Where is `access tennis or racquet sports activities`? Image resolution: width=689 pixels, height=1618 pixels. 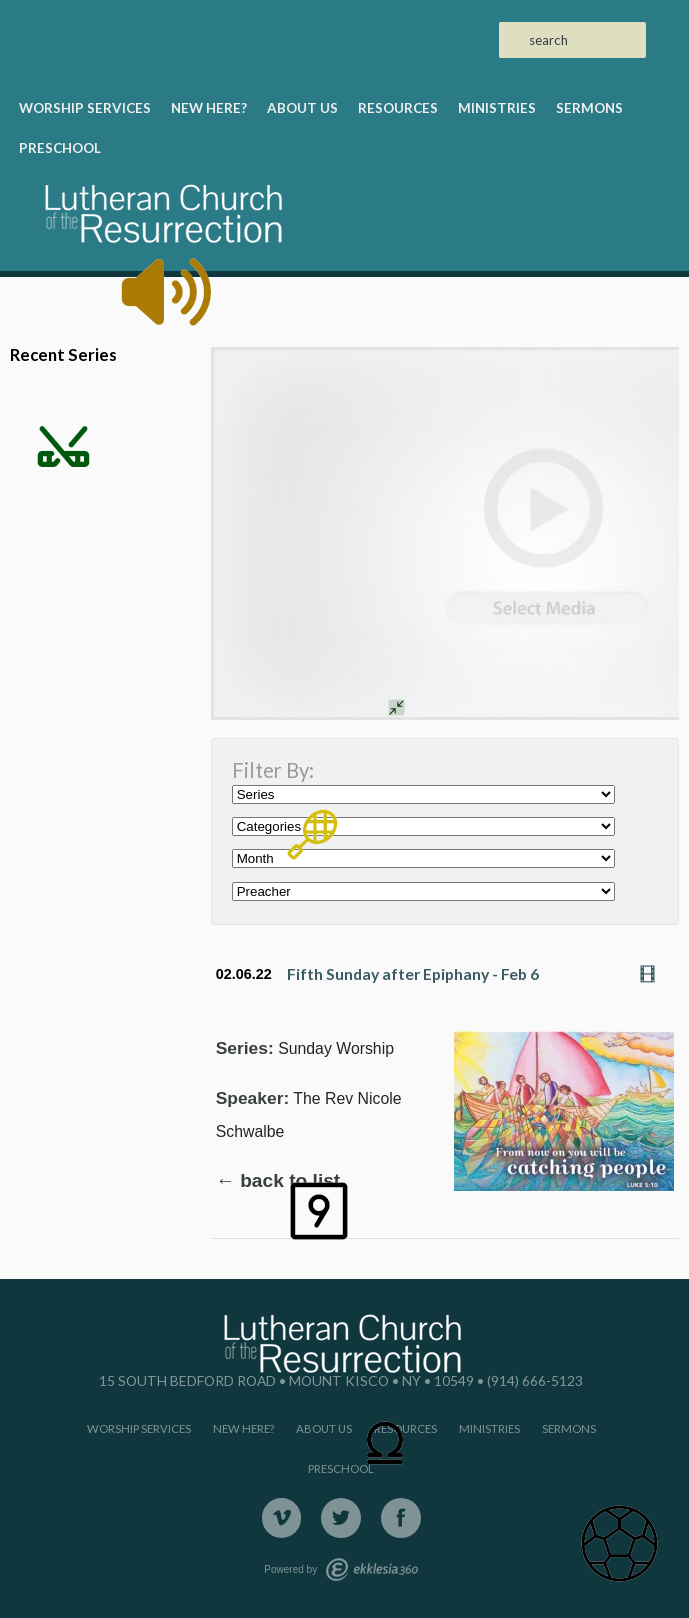
access tennis or racquet sports activities is located at coordinates (311, 835).